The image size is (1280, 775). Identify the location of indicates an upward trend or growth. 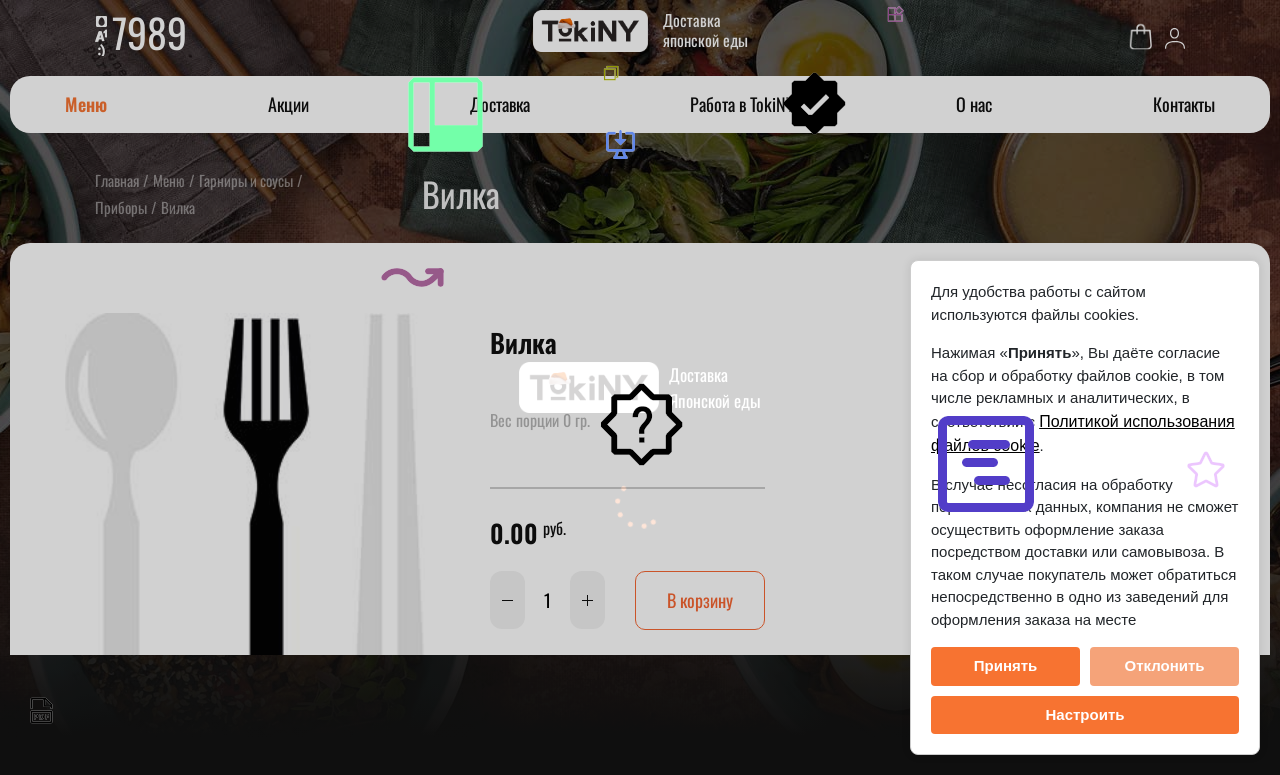
(412, 277).